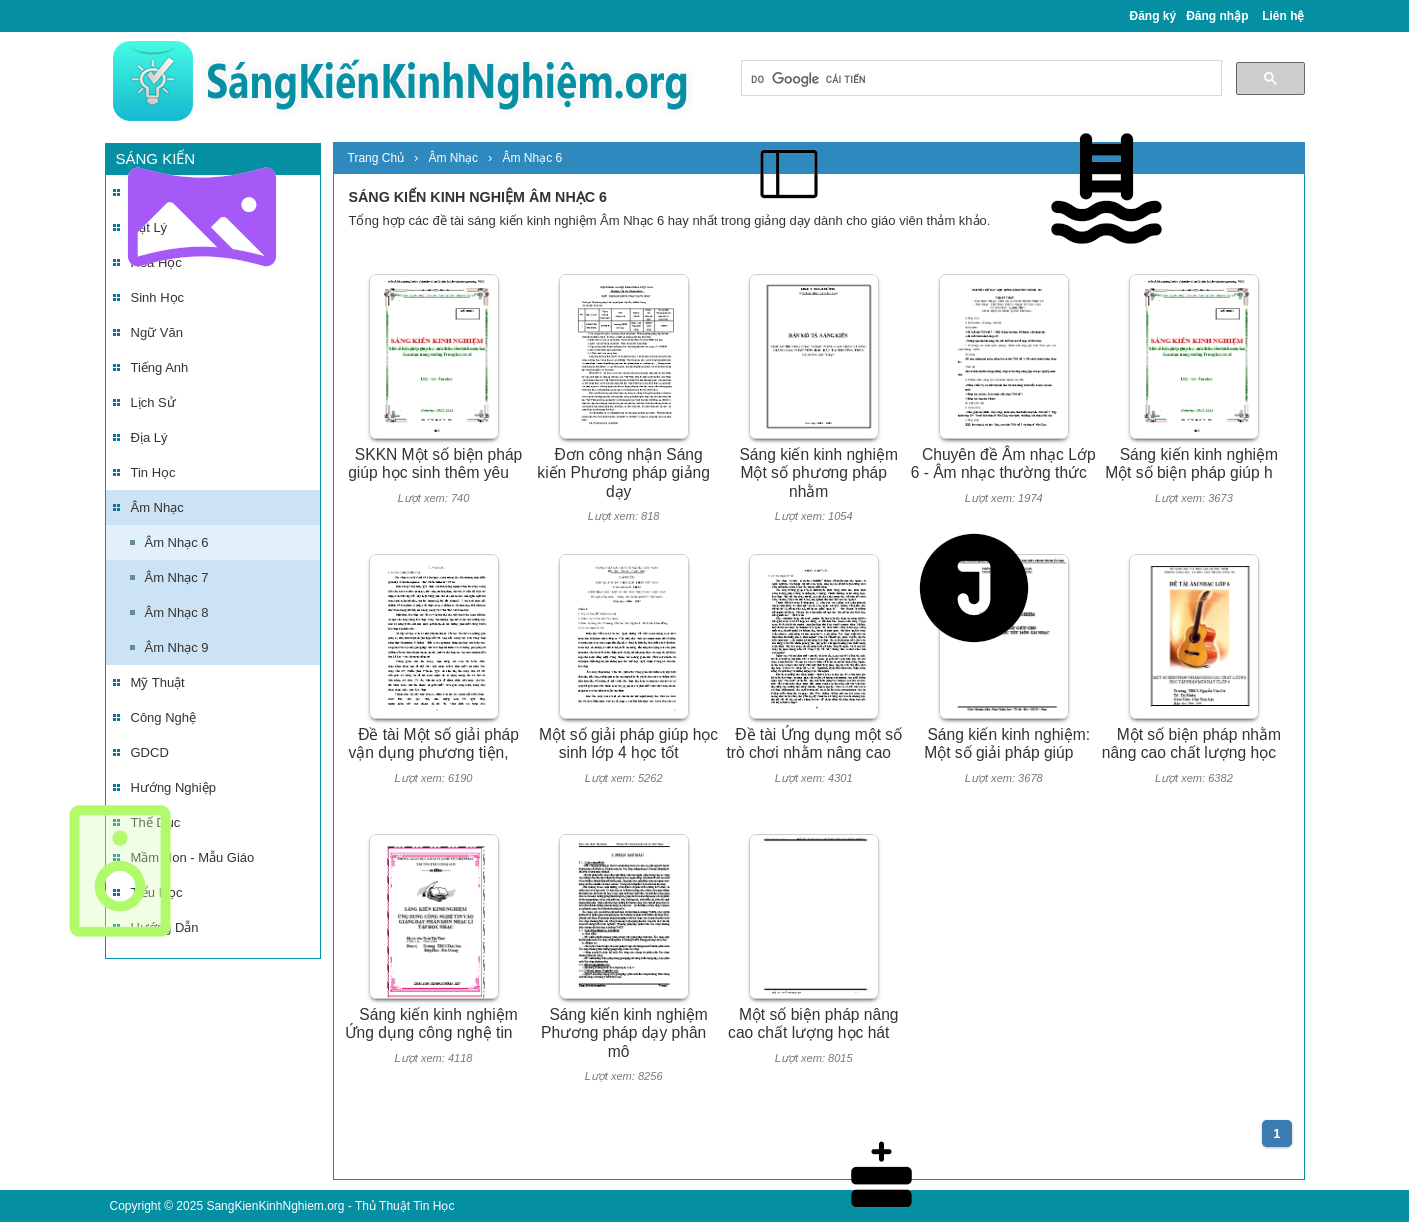  I want to click on toggle sidebar panel visibility, so click(789, 174).